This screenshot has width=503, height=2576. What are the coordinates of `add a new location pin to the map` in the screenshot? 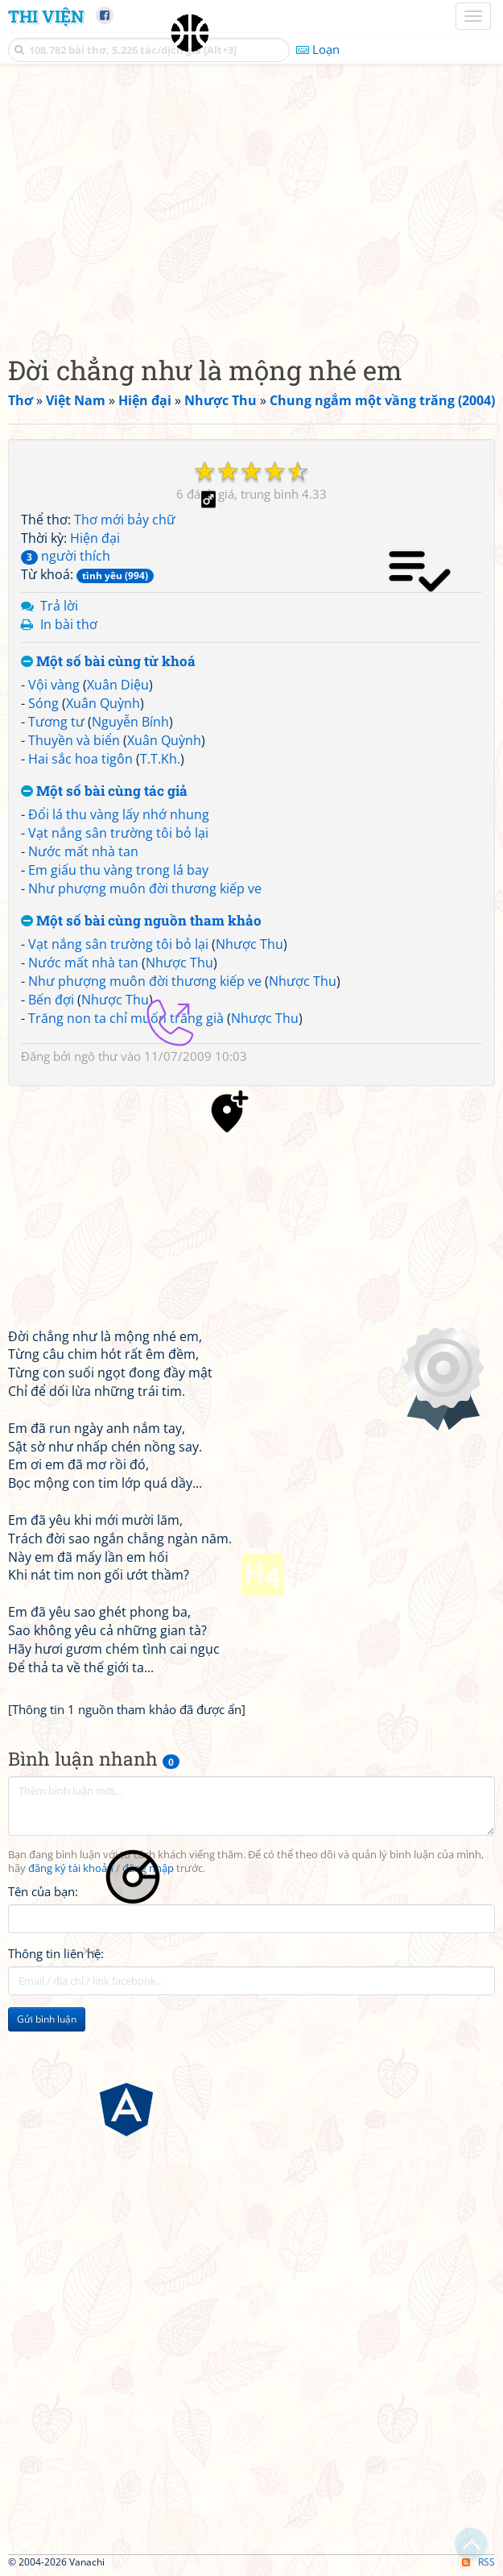 It's located at (227, 1112).